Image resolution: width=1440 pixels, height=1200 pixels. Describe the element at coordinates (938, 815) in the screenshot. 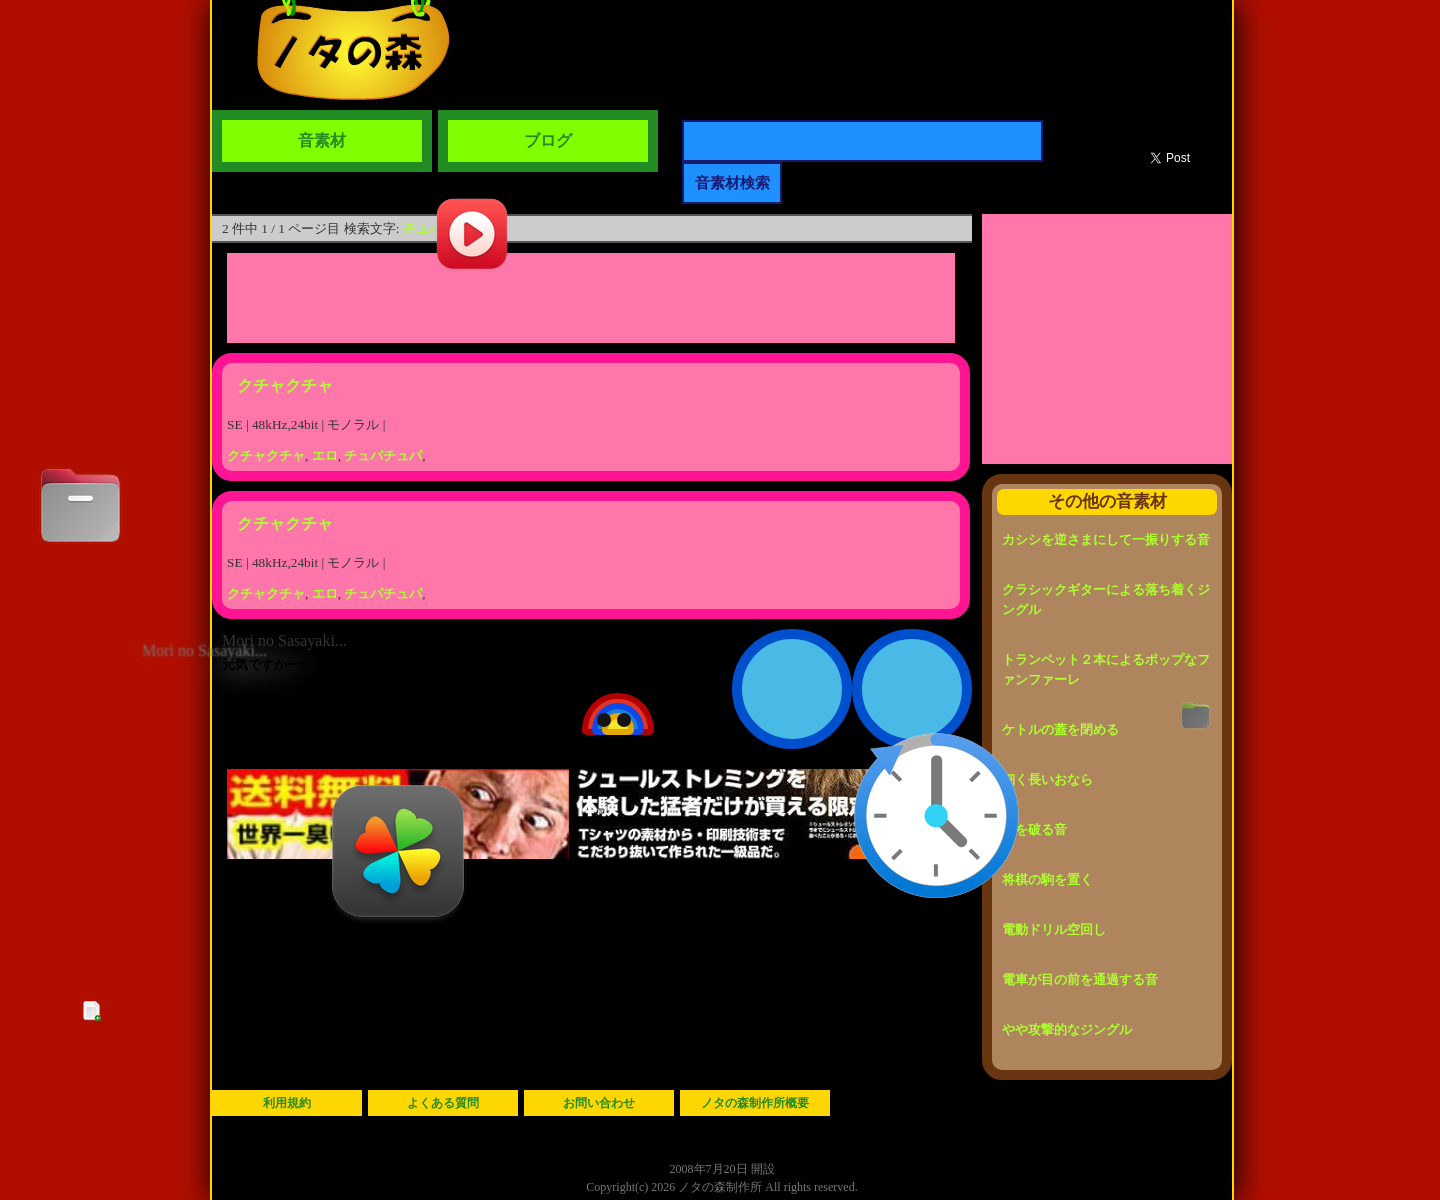

I see `open the reservations app` at that location.